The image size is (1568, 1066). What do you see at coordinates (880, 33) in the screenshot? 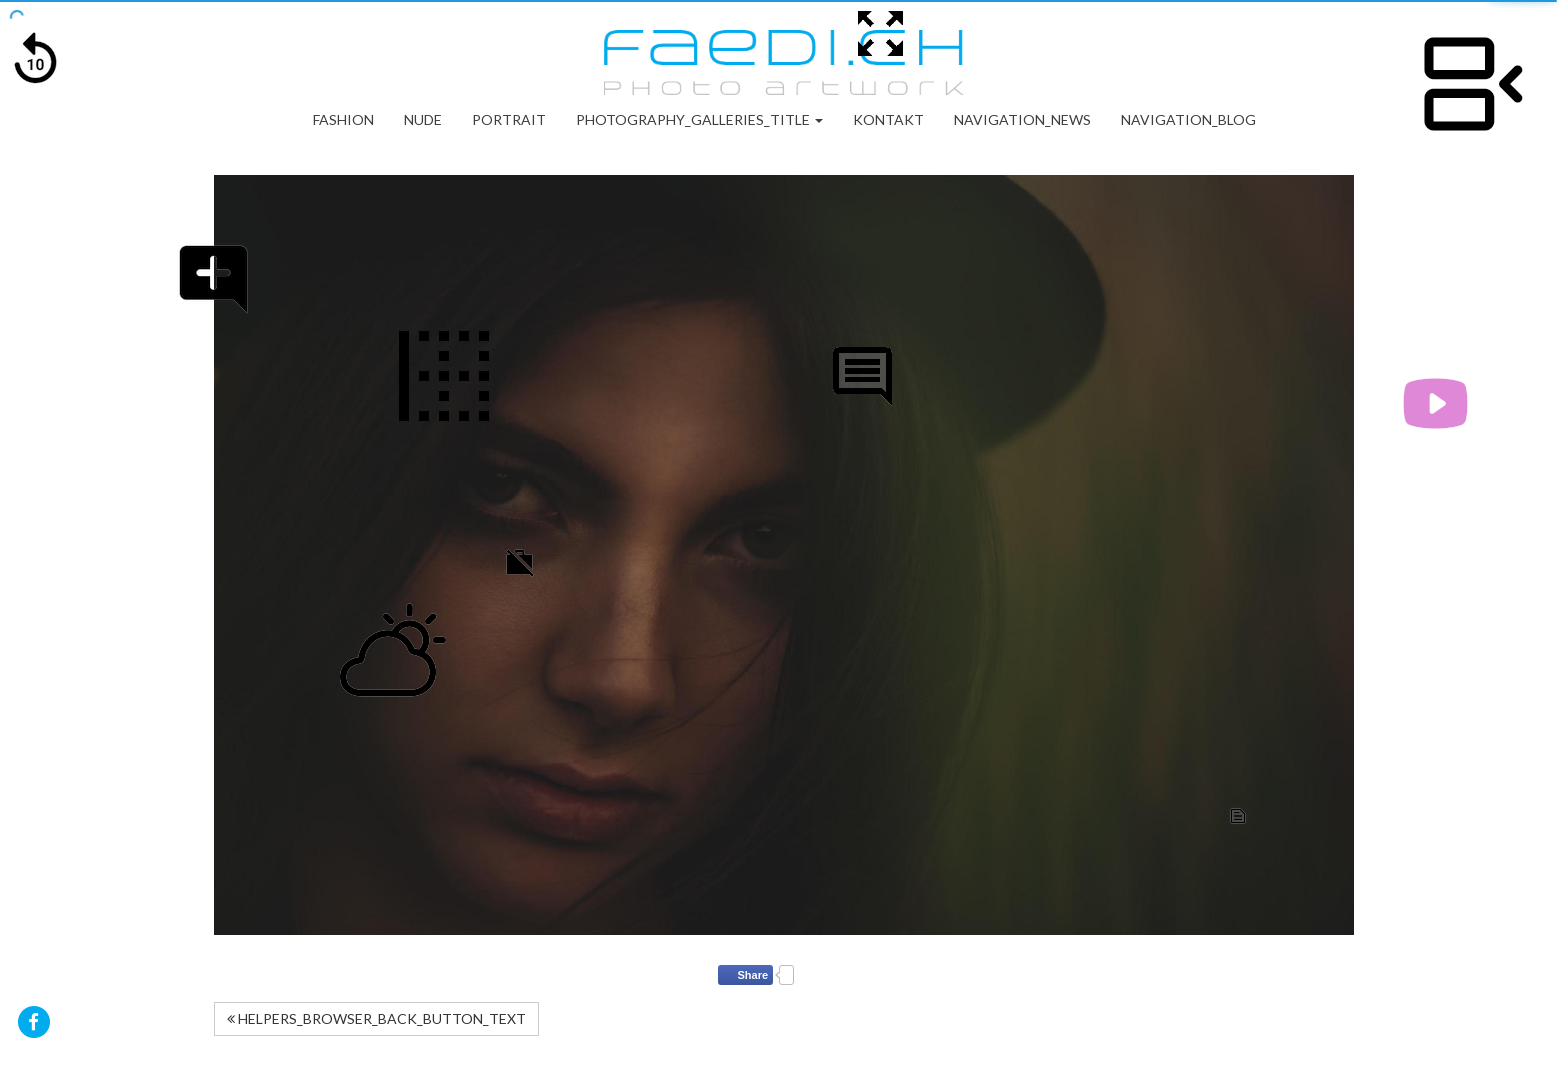
I see `expand to fullscreen view` at bounding box center [880, 33].